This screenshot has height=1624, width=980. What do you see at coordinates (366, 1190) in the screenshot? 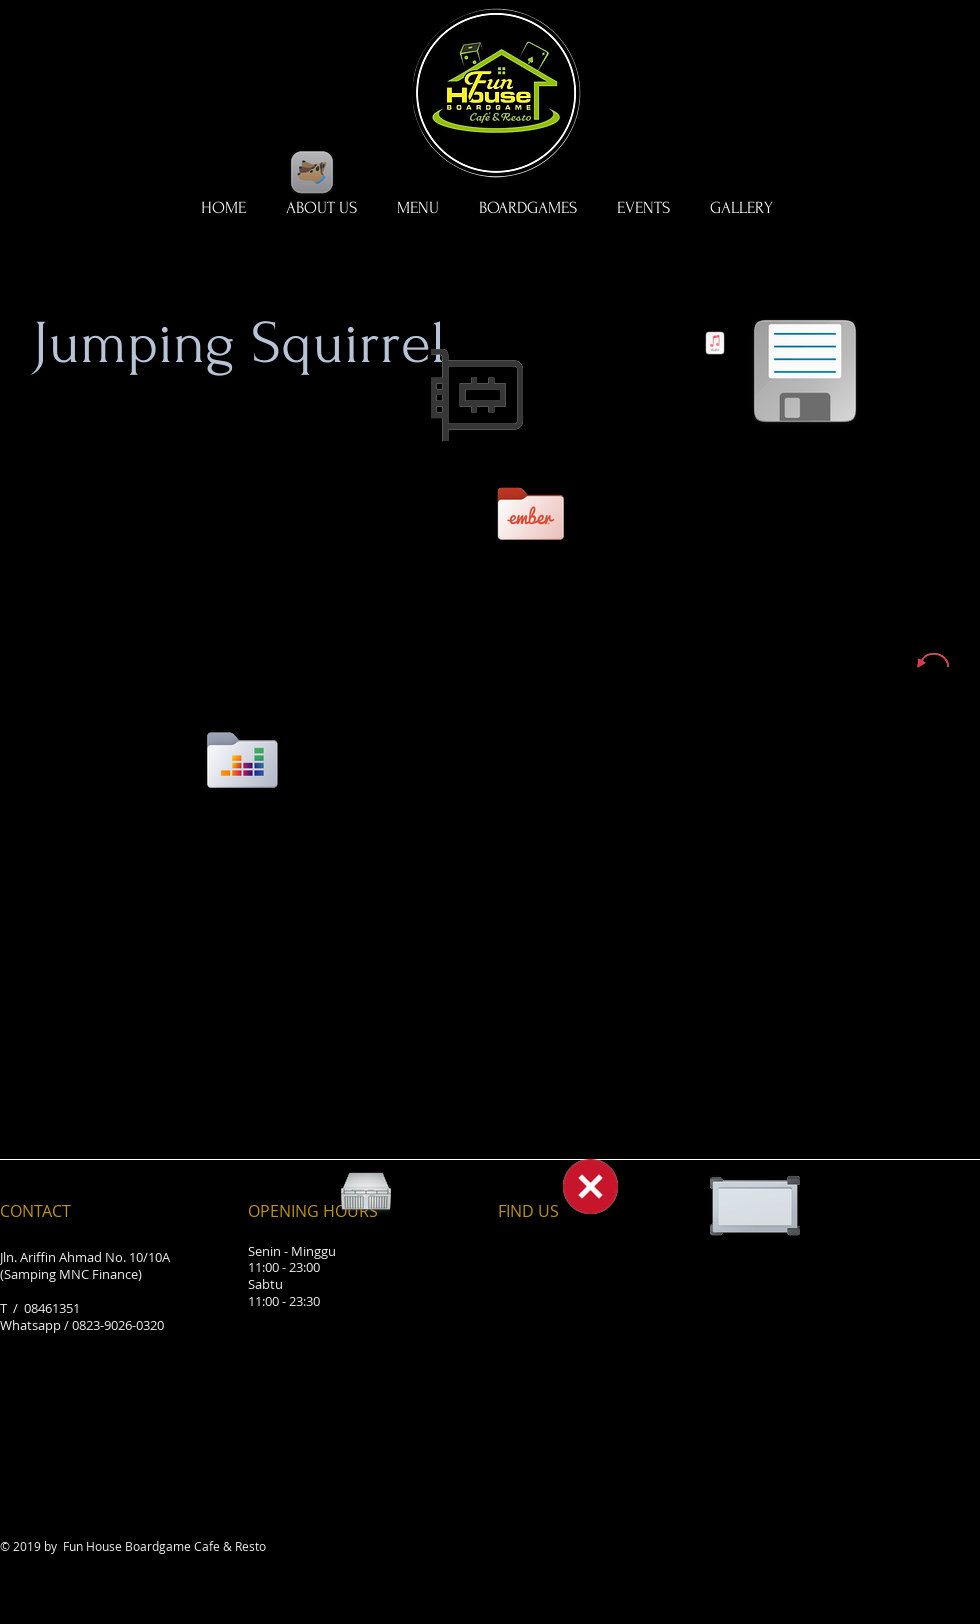
I see `xserve g4 server hardware device` at bounding box center [366, 1190].